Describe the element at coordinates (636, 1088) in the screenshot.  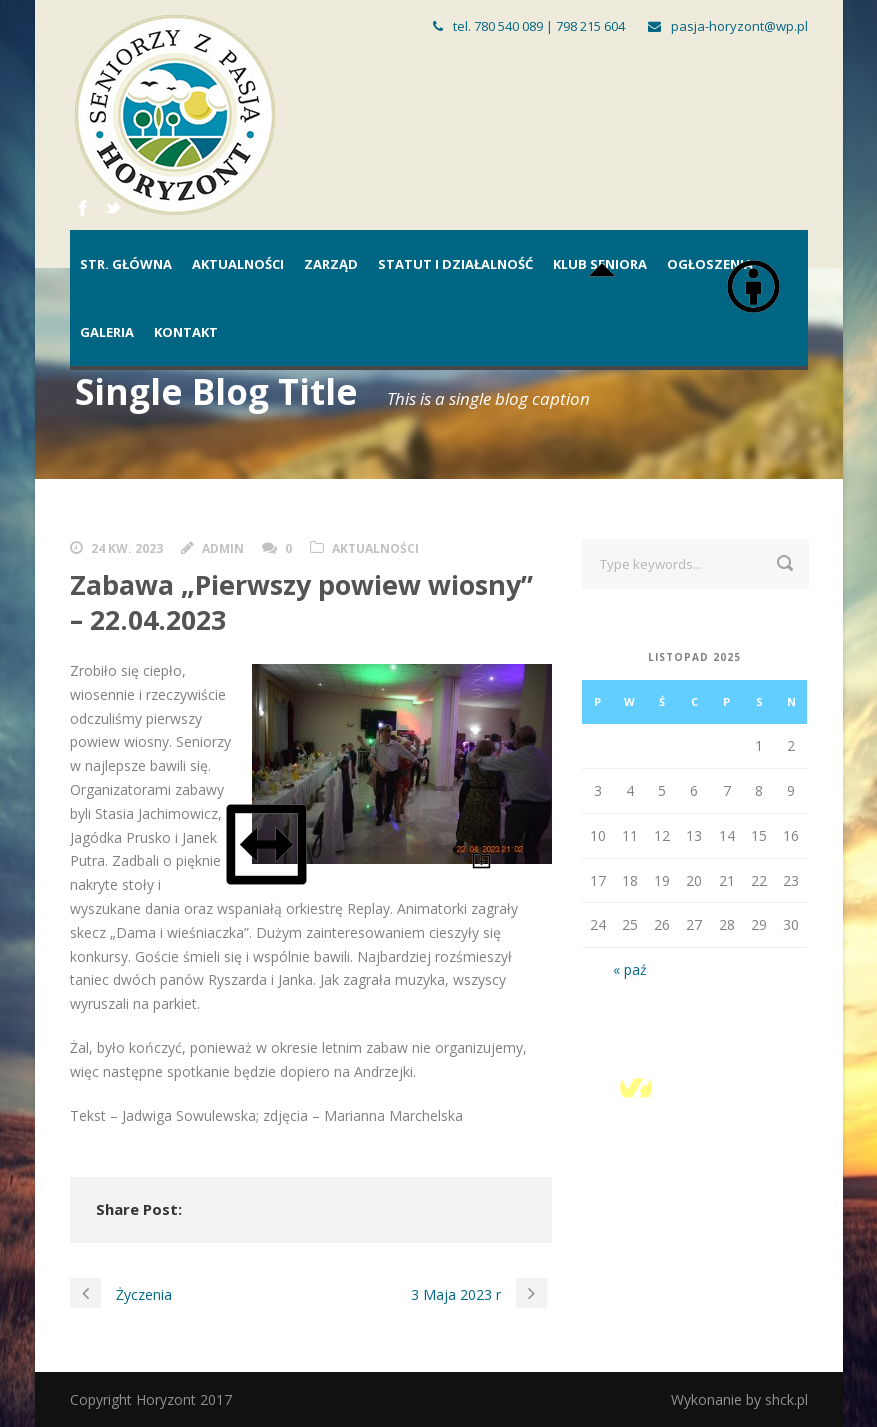
I see `OVH cloud hosting services logo` at that location.